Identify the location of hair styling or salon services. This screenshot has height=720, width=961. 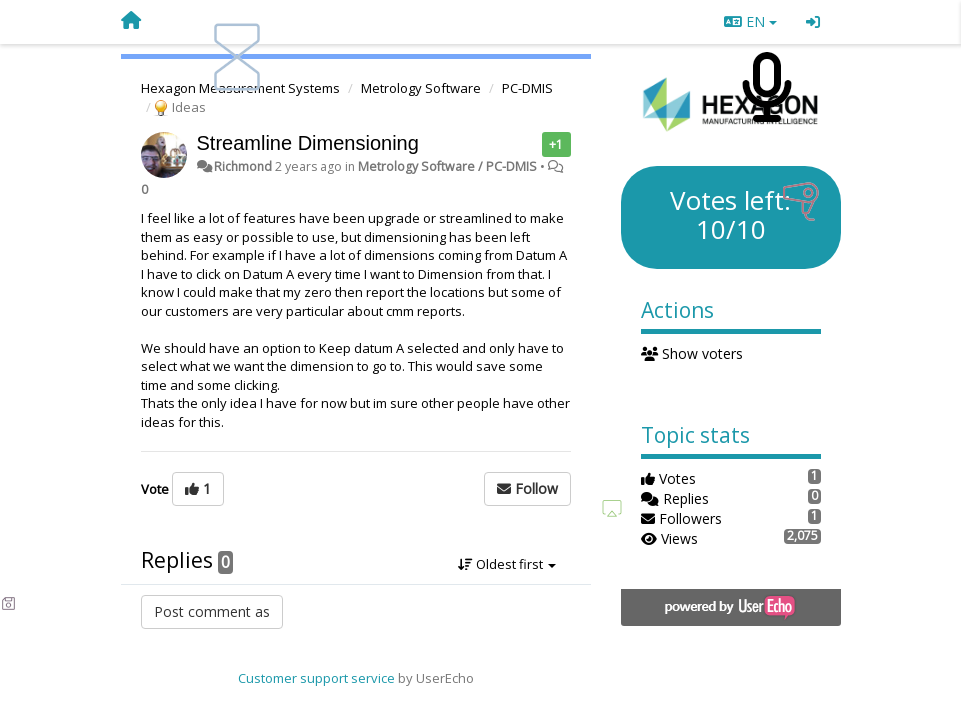
(801, 199).